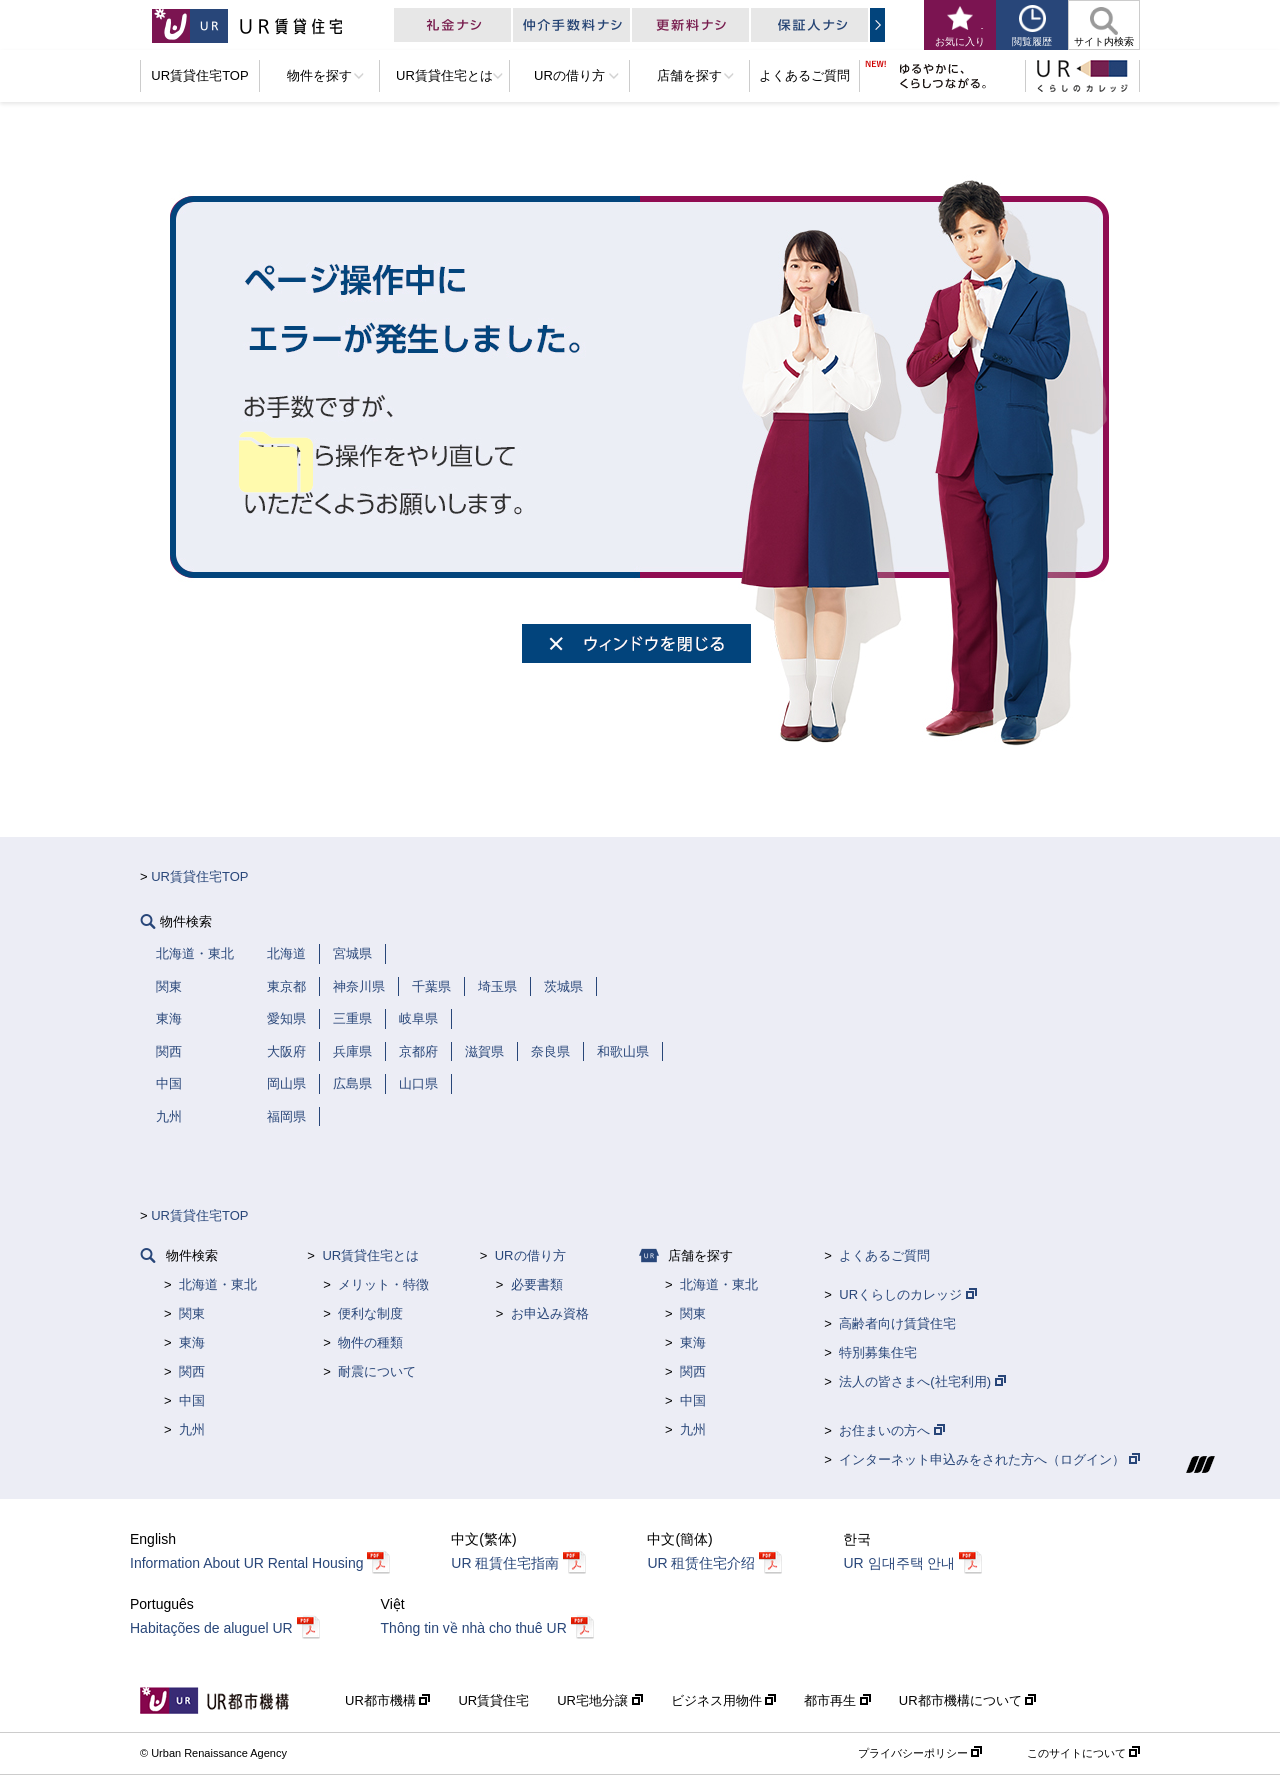  Describe the element at coordinates (1200, 1464) in the screenshot. I see `meilisearch search engine logo` at that location.